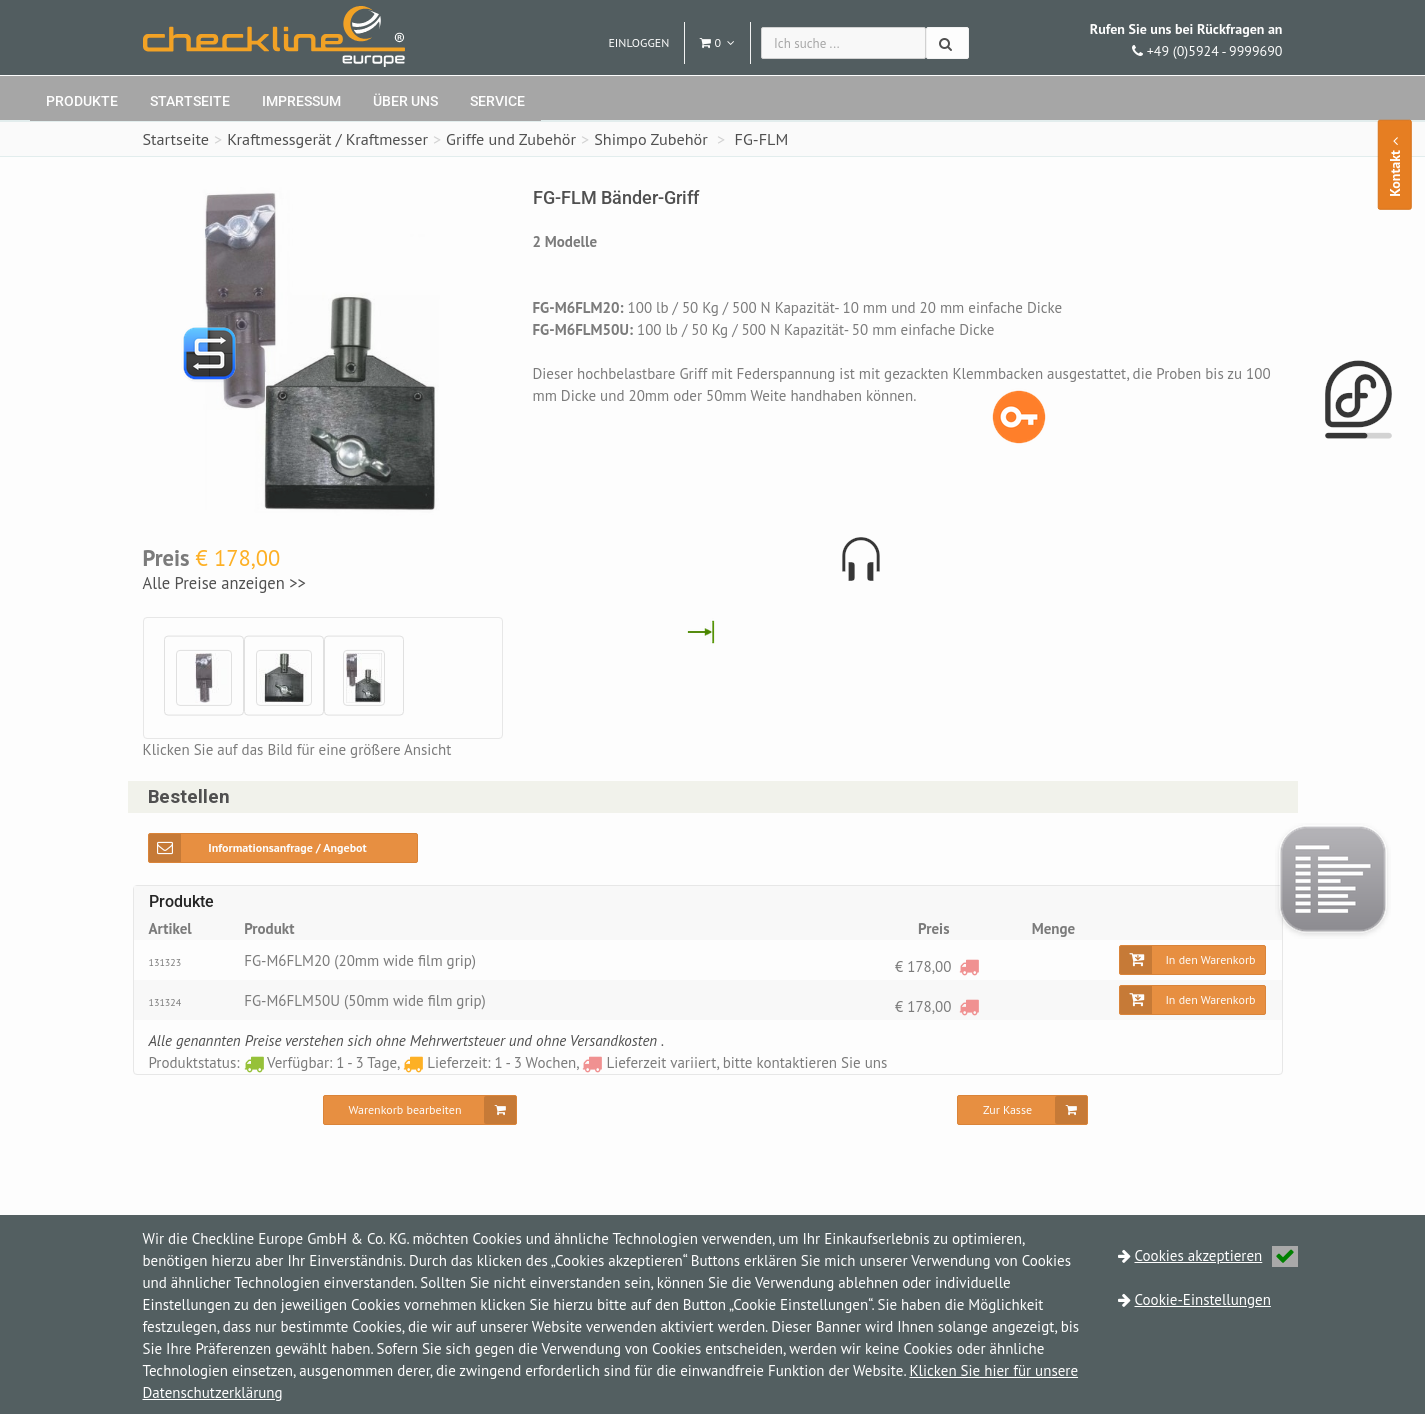 Image resolution: width=1425 pixels, height=1414 pixels. I want to click on jump to the last item in a list, so click(701, 632).